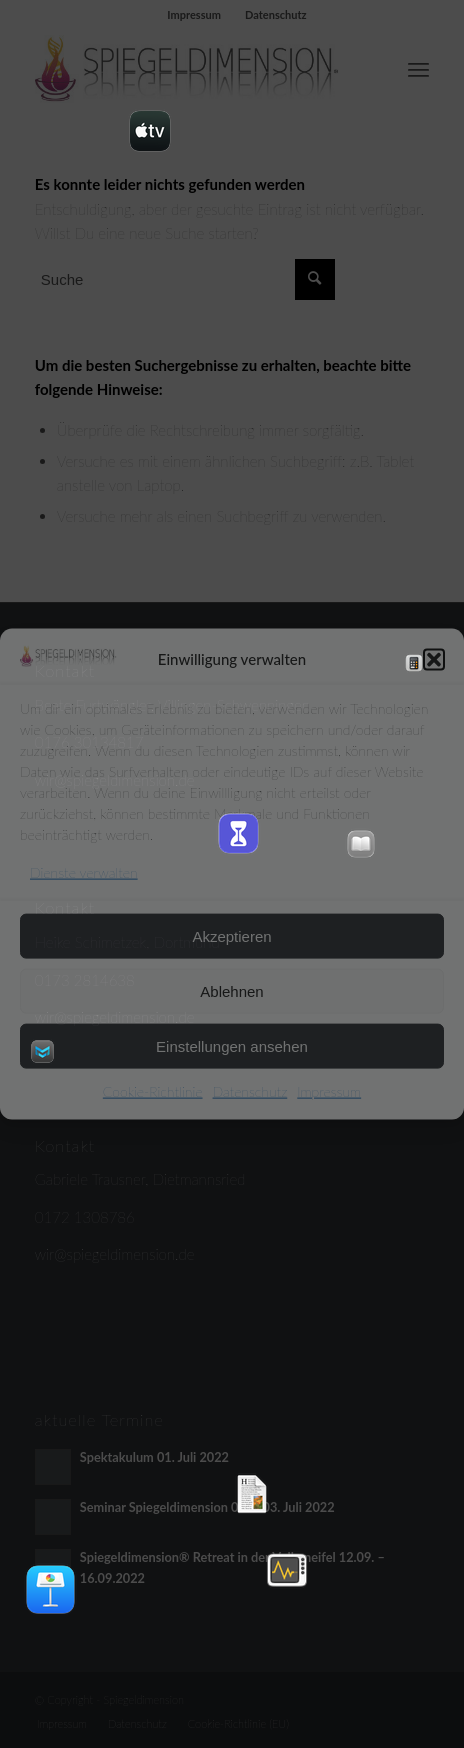 This screenshot has width=464, height=1748. Describe the element at coordinates (150, 131) in the screenshot. I see `open the Apple TV app` at that location.